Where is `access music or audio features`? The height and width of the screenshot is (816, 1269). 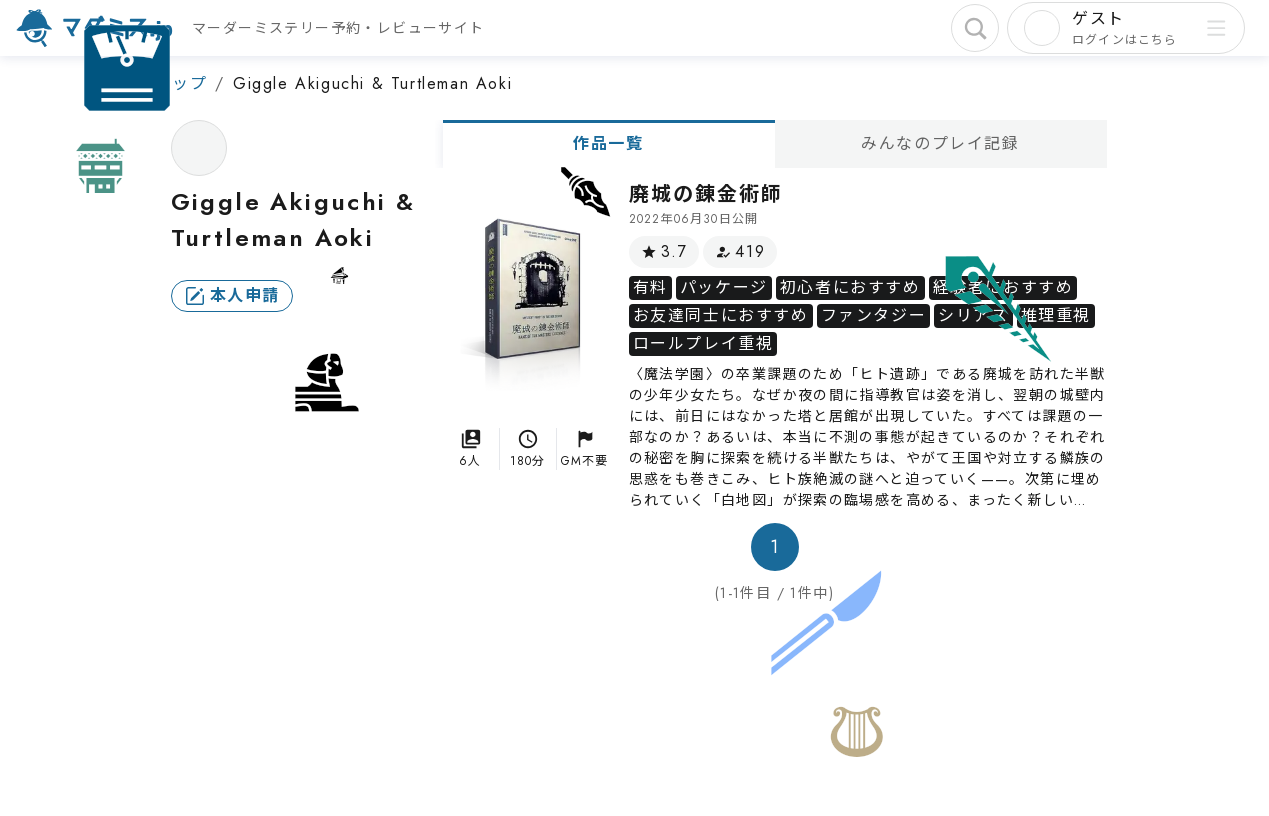 access music or audio features is located at coordinates (857, 731).